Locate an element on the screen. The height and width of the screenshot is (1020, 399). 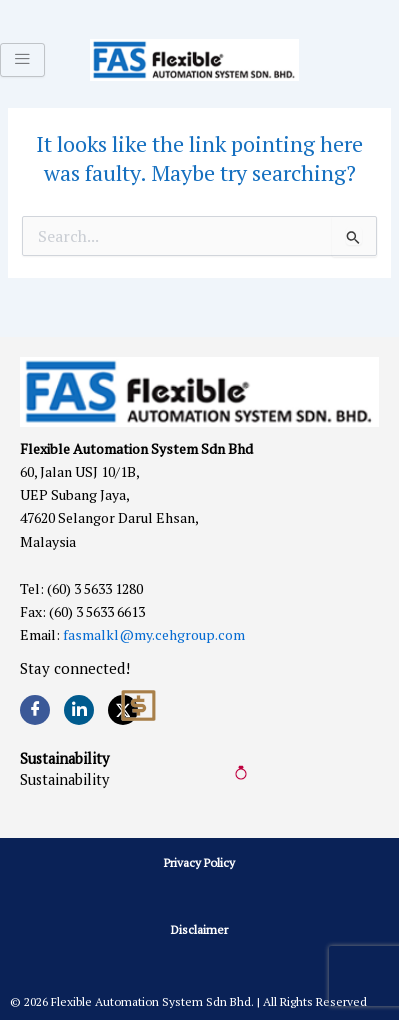
access jewelry or accessories category is located at coordinates (241, 773).